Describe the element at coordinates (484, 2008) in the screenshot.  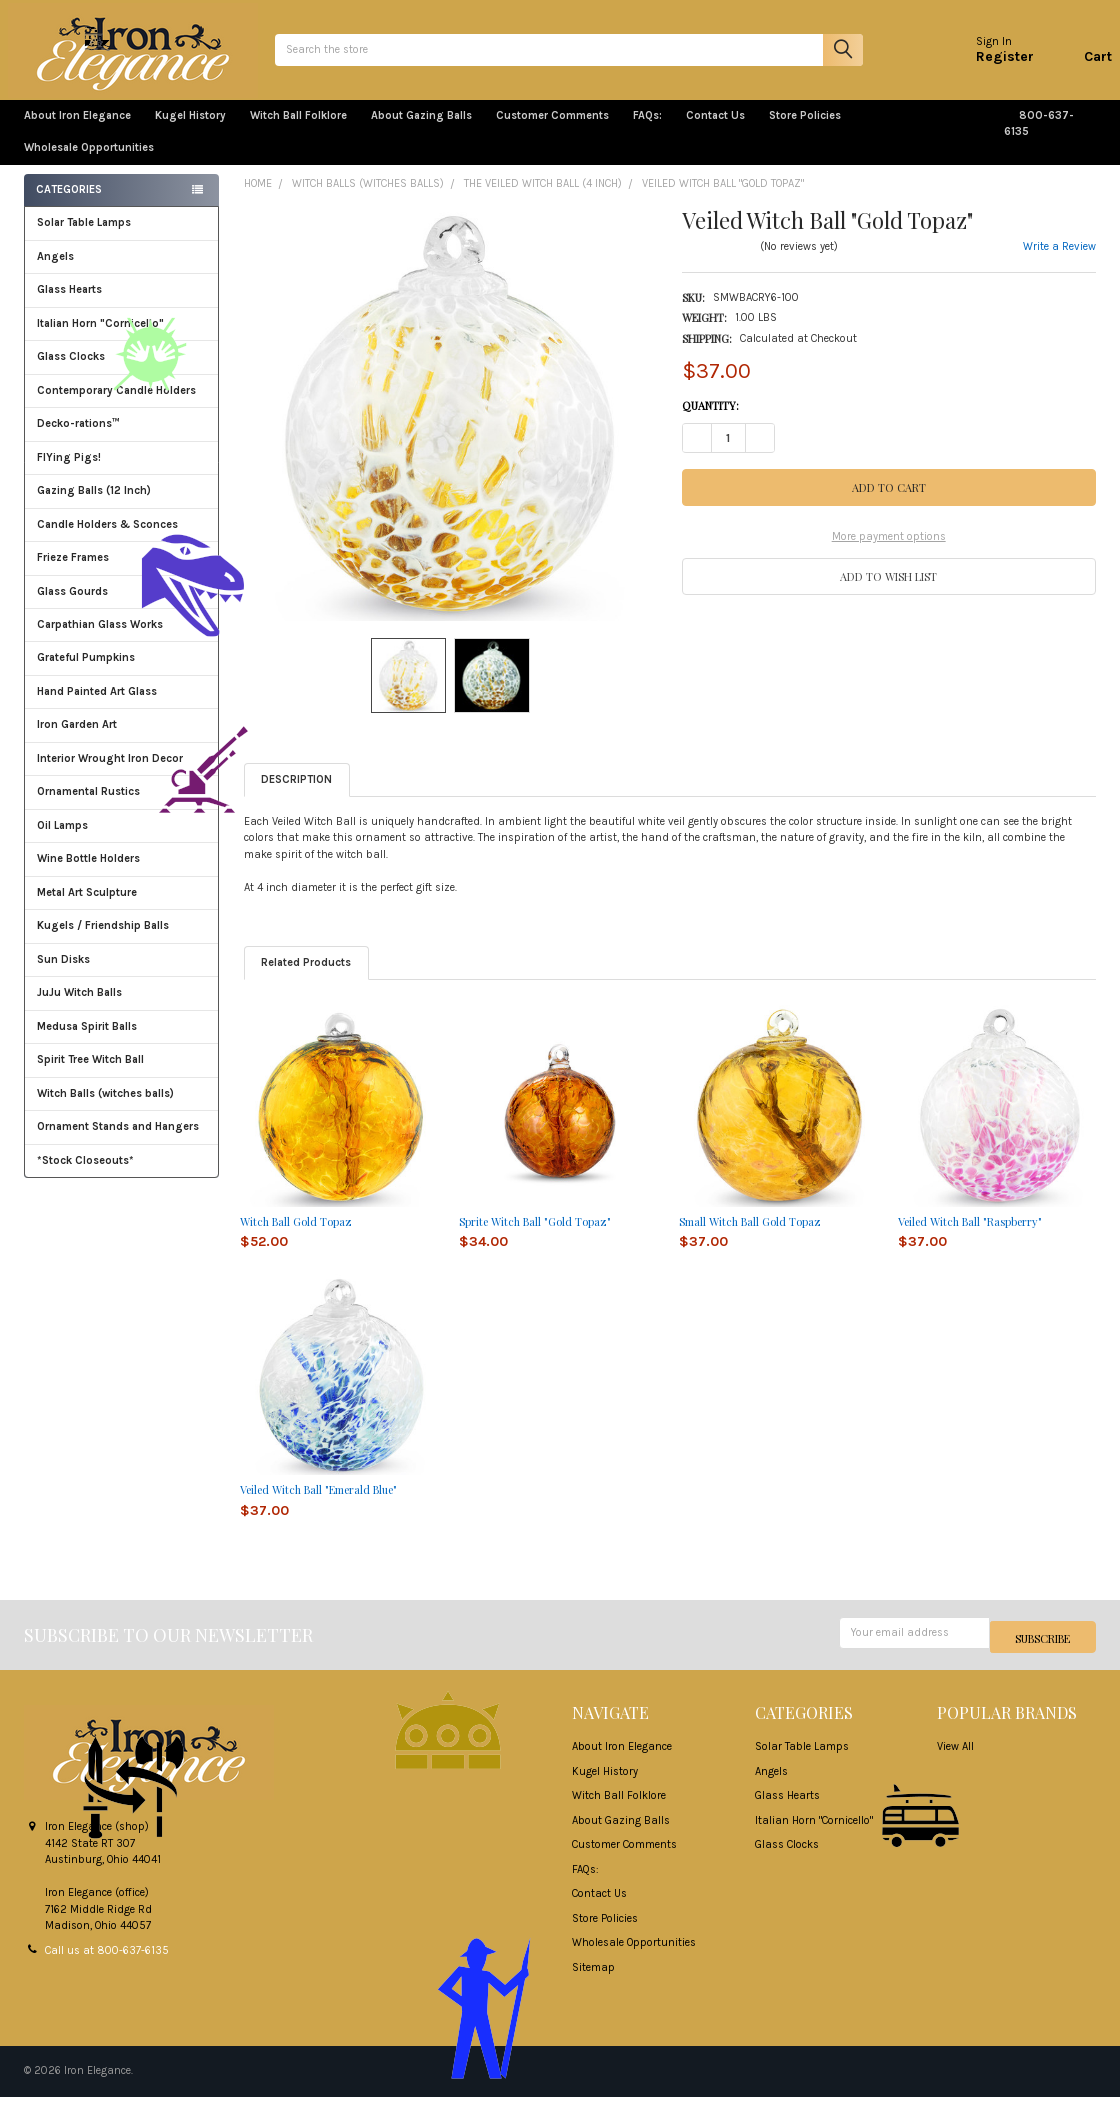
I see `select pikeman unit in strategy game` at that location.